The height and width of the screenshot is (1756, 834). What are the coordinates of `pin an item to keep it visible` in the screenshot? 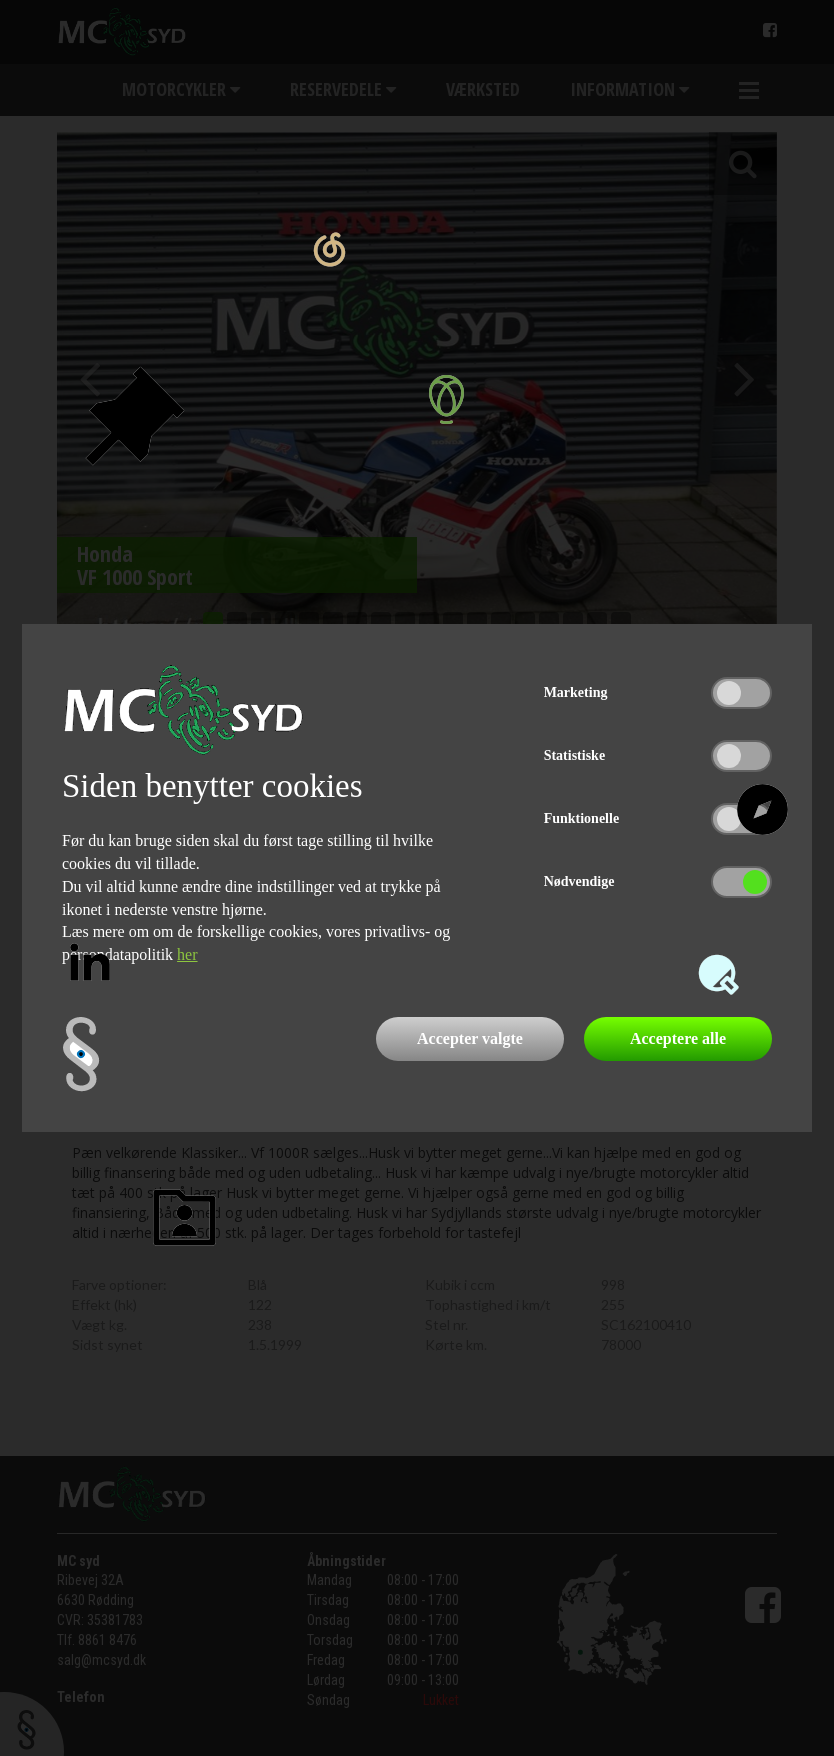 It's located at (131, 420).